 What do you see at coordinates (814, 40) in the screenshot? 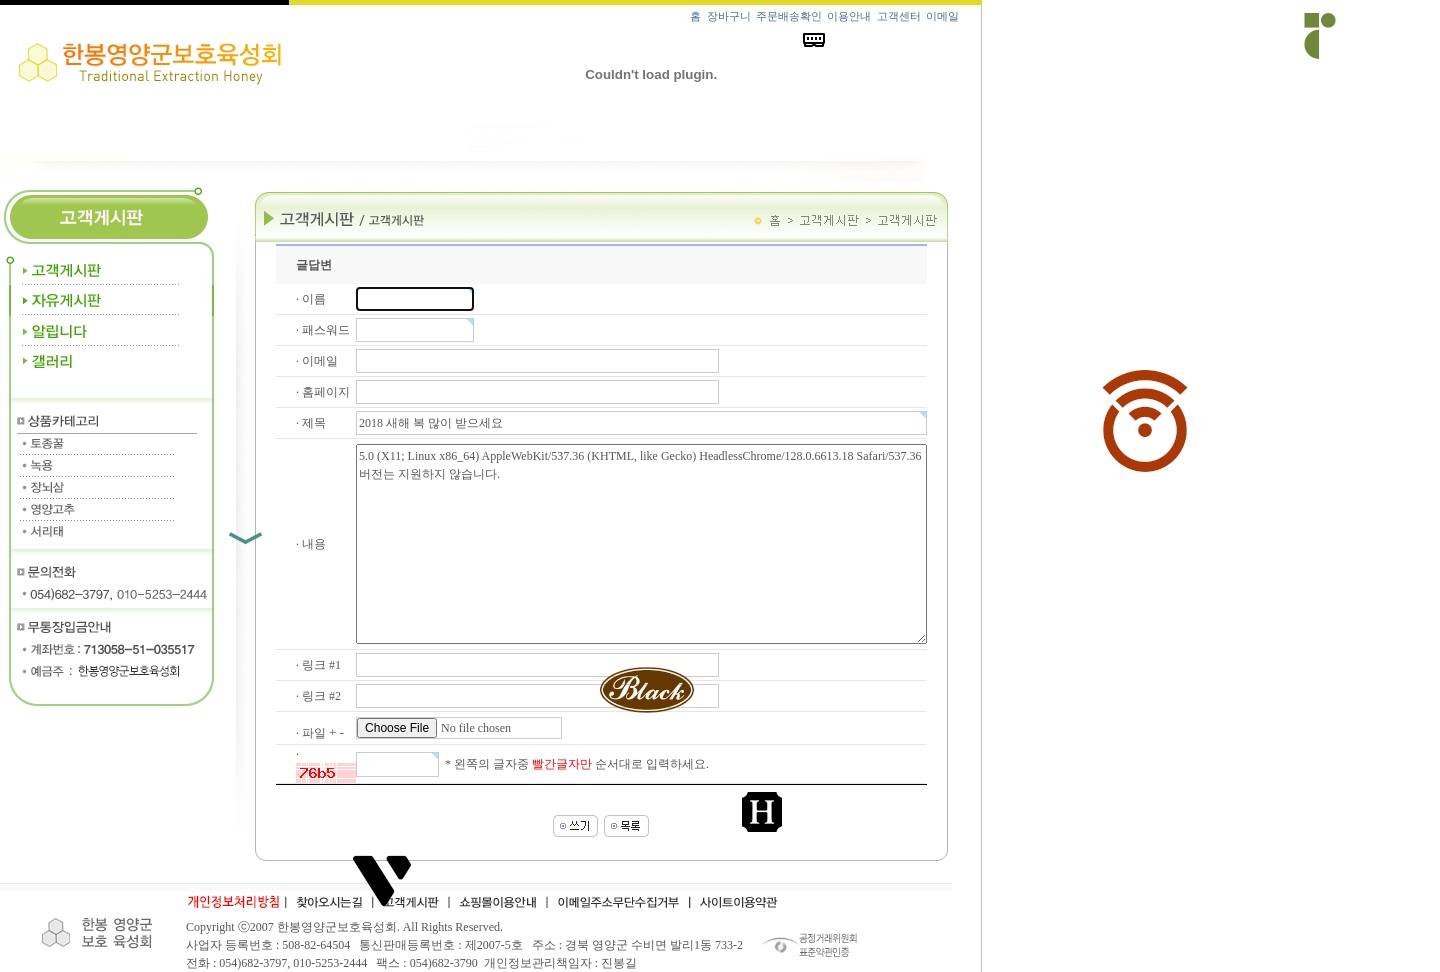
I see `view system RAM or memory status` at bounding box center [814, 40].